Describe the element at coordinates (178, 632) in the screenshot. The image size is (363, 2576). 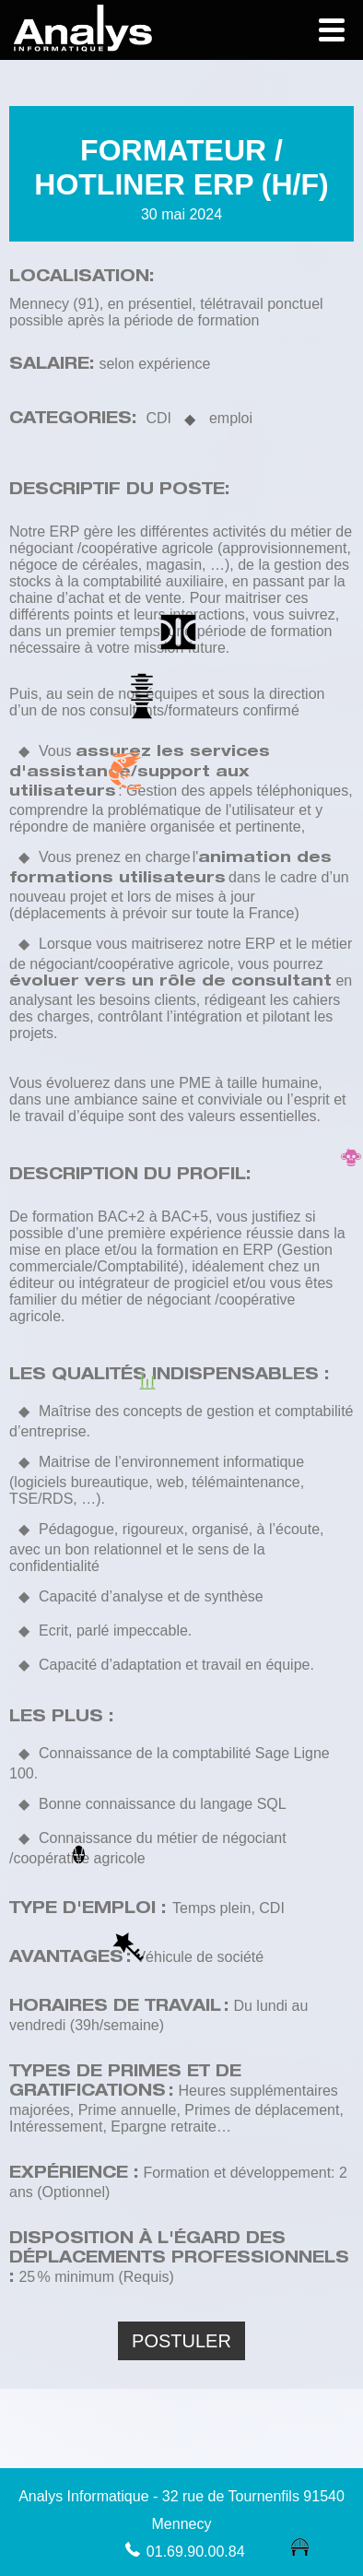
I see `abstract game logo or brand icon` at that location.